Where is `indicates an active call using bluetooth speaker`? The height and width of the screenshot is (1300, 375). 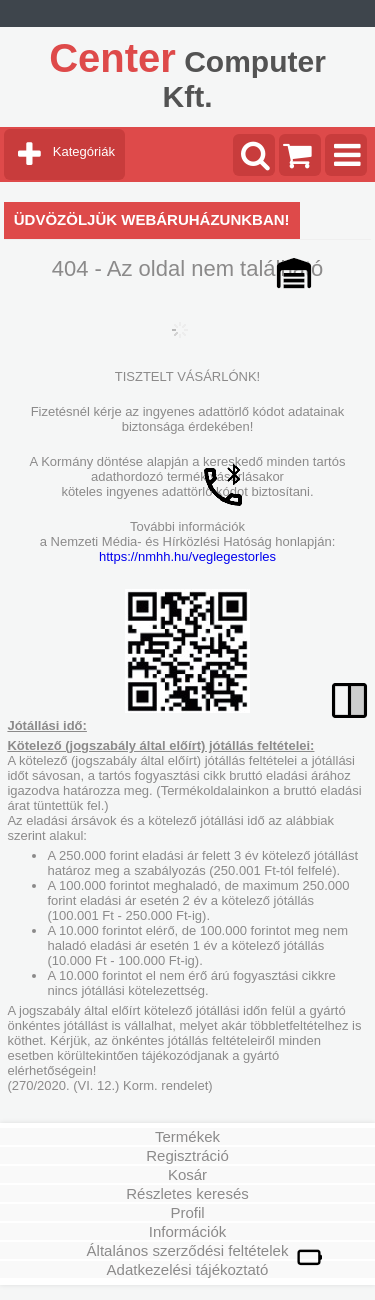
indicates an active call using bluetooth speaker is located at coordinates (223, 487).